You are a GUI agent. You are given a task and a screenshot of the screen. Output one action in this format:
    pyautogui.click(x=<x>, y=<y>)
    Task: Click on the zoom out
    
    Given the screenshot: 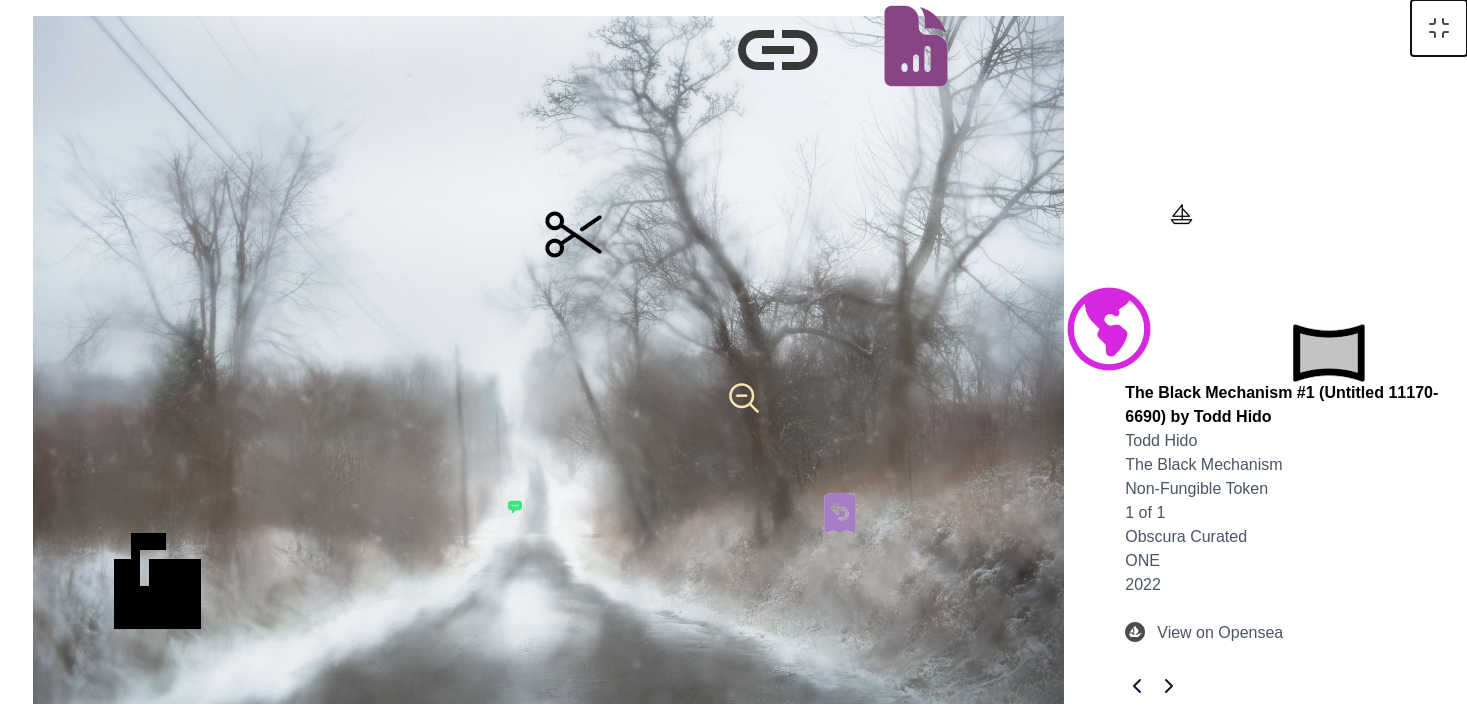 What is the action you would take?
    pyautogui.click(x=744, y=398)
    